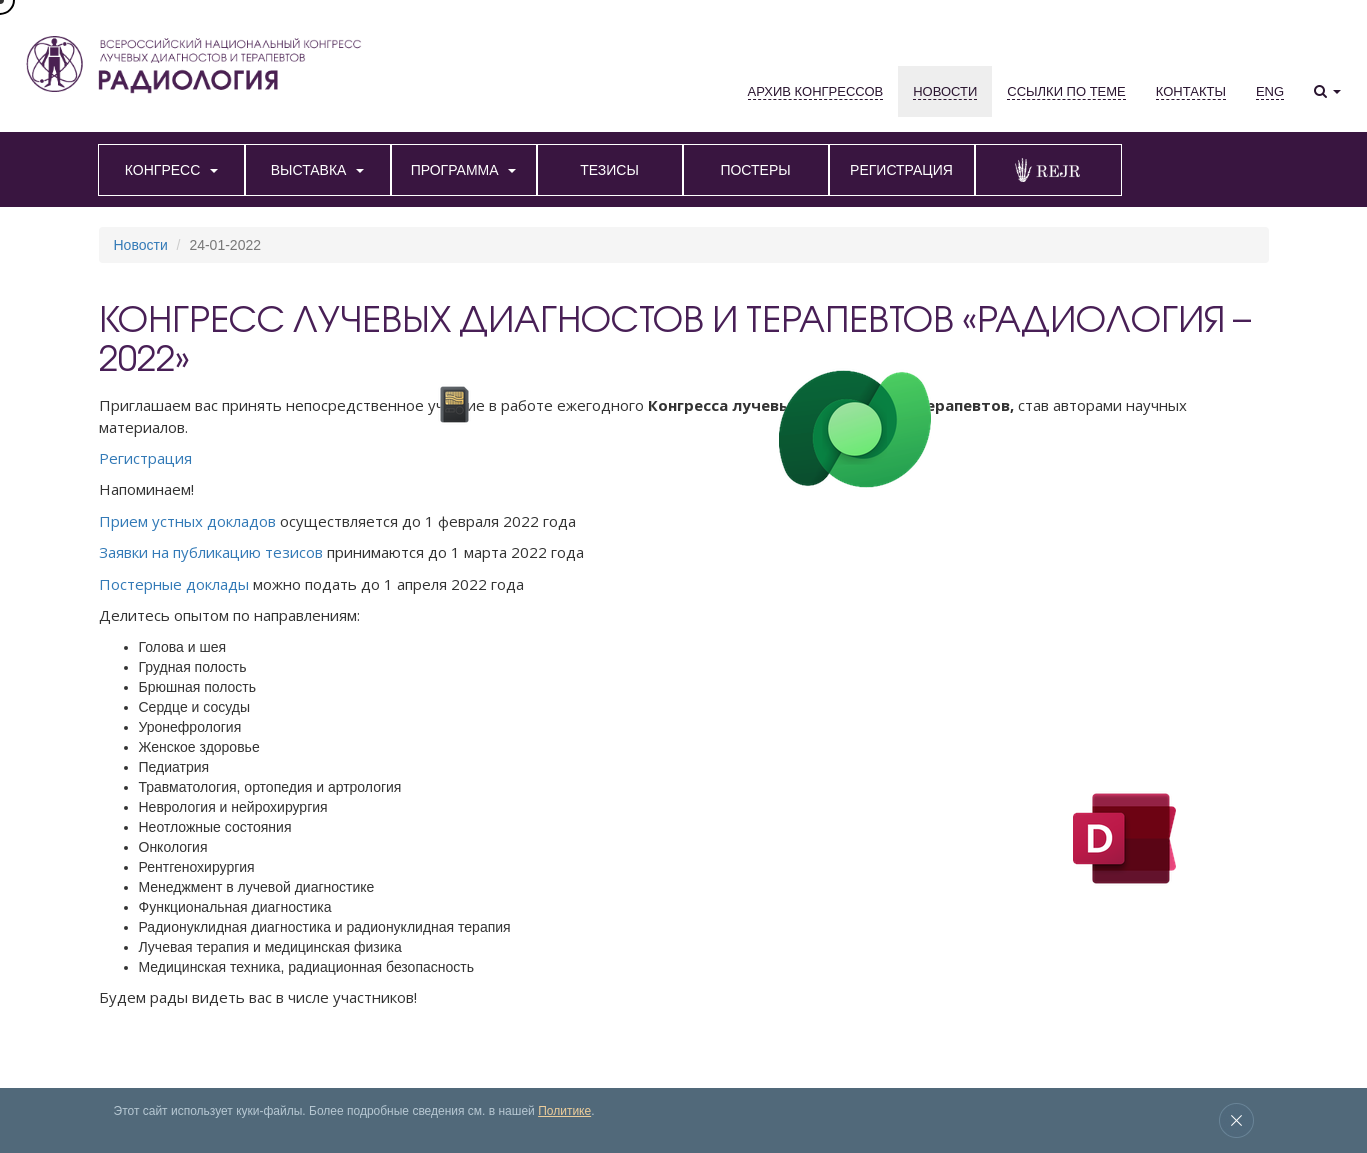 This screenshot has width=1367, height=1153. I want to click on access flash memory or SD card storage, so click(454, 404).